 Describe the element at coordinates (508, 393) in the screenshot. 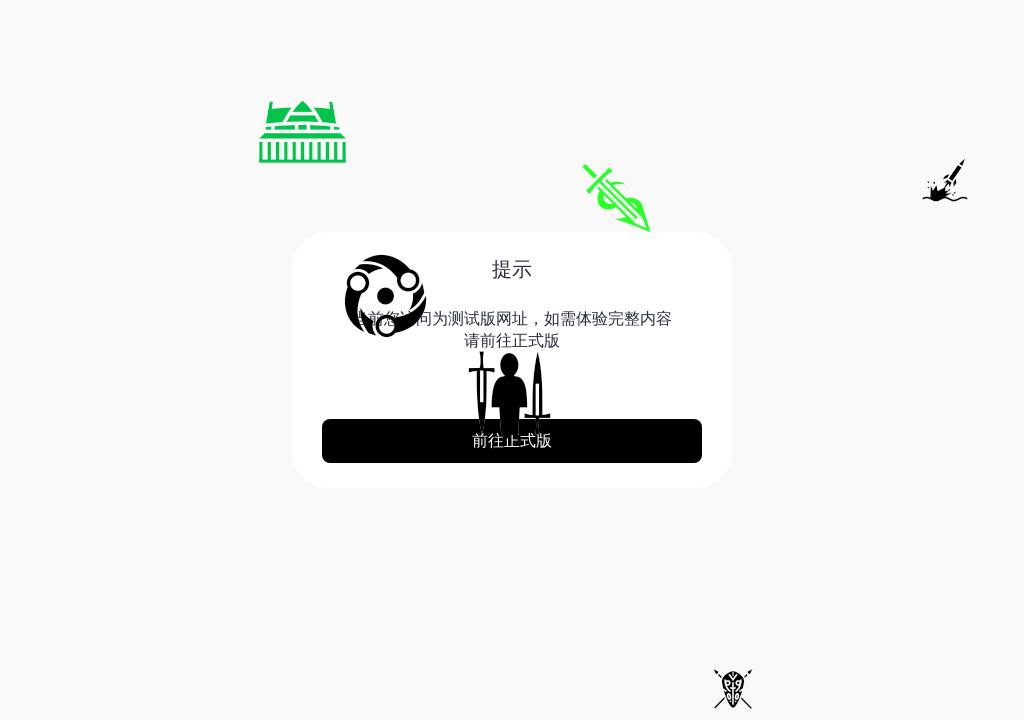

I see `select the master-of-arms character class` at that location.